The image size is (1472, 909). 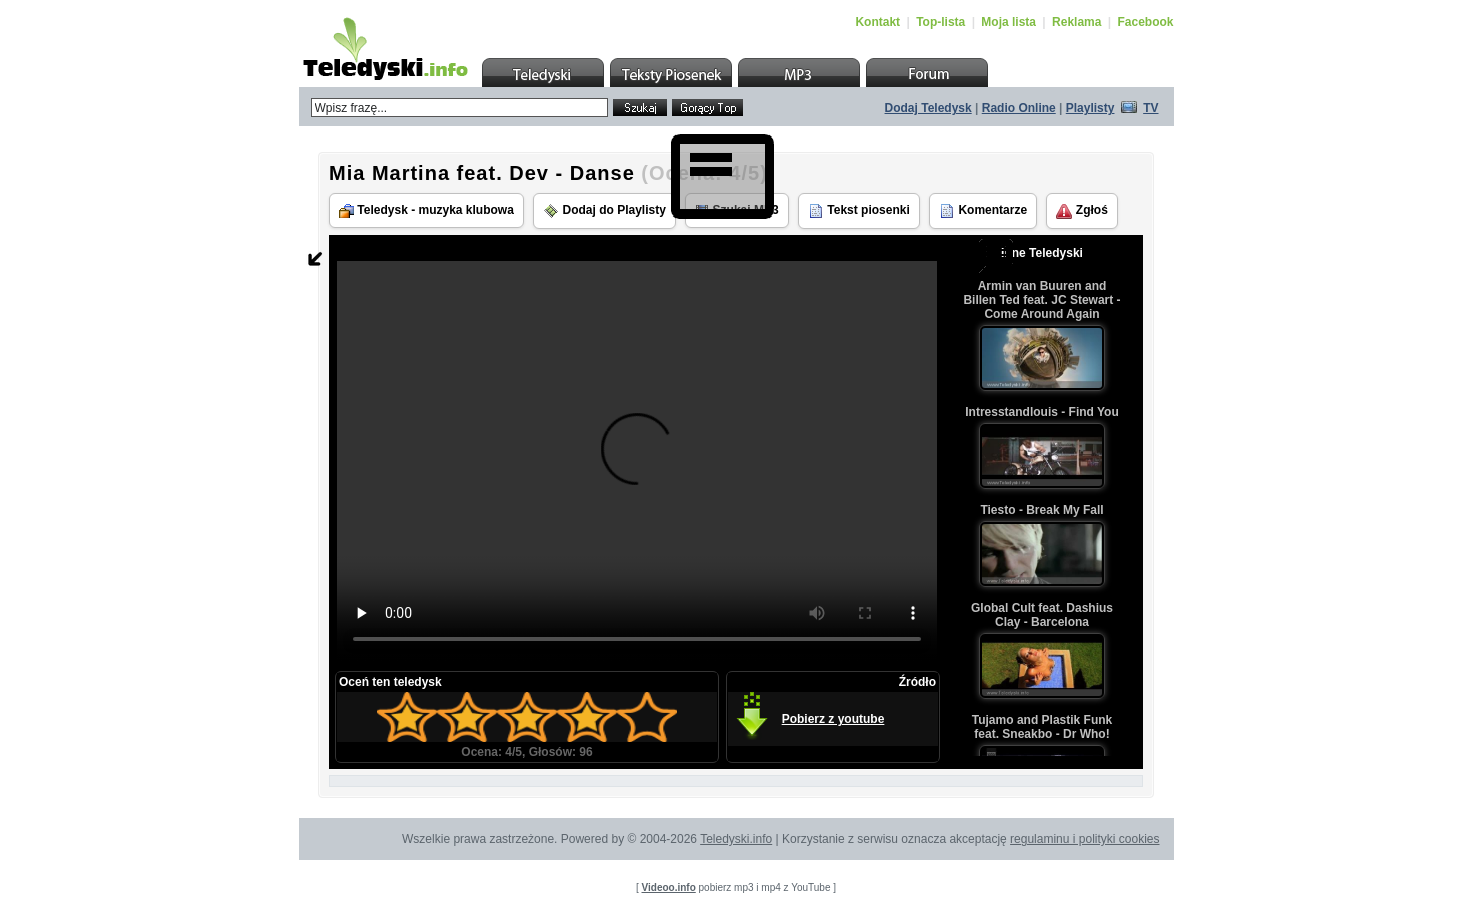 What do you see at coordinates (722, 176) in the screenshot?
I see `view featured playlist` at bounding box center [722, 176].